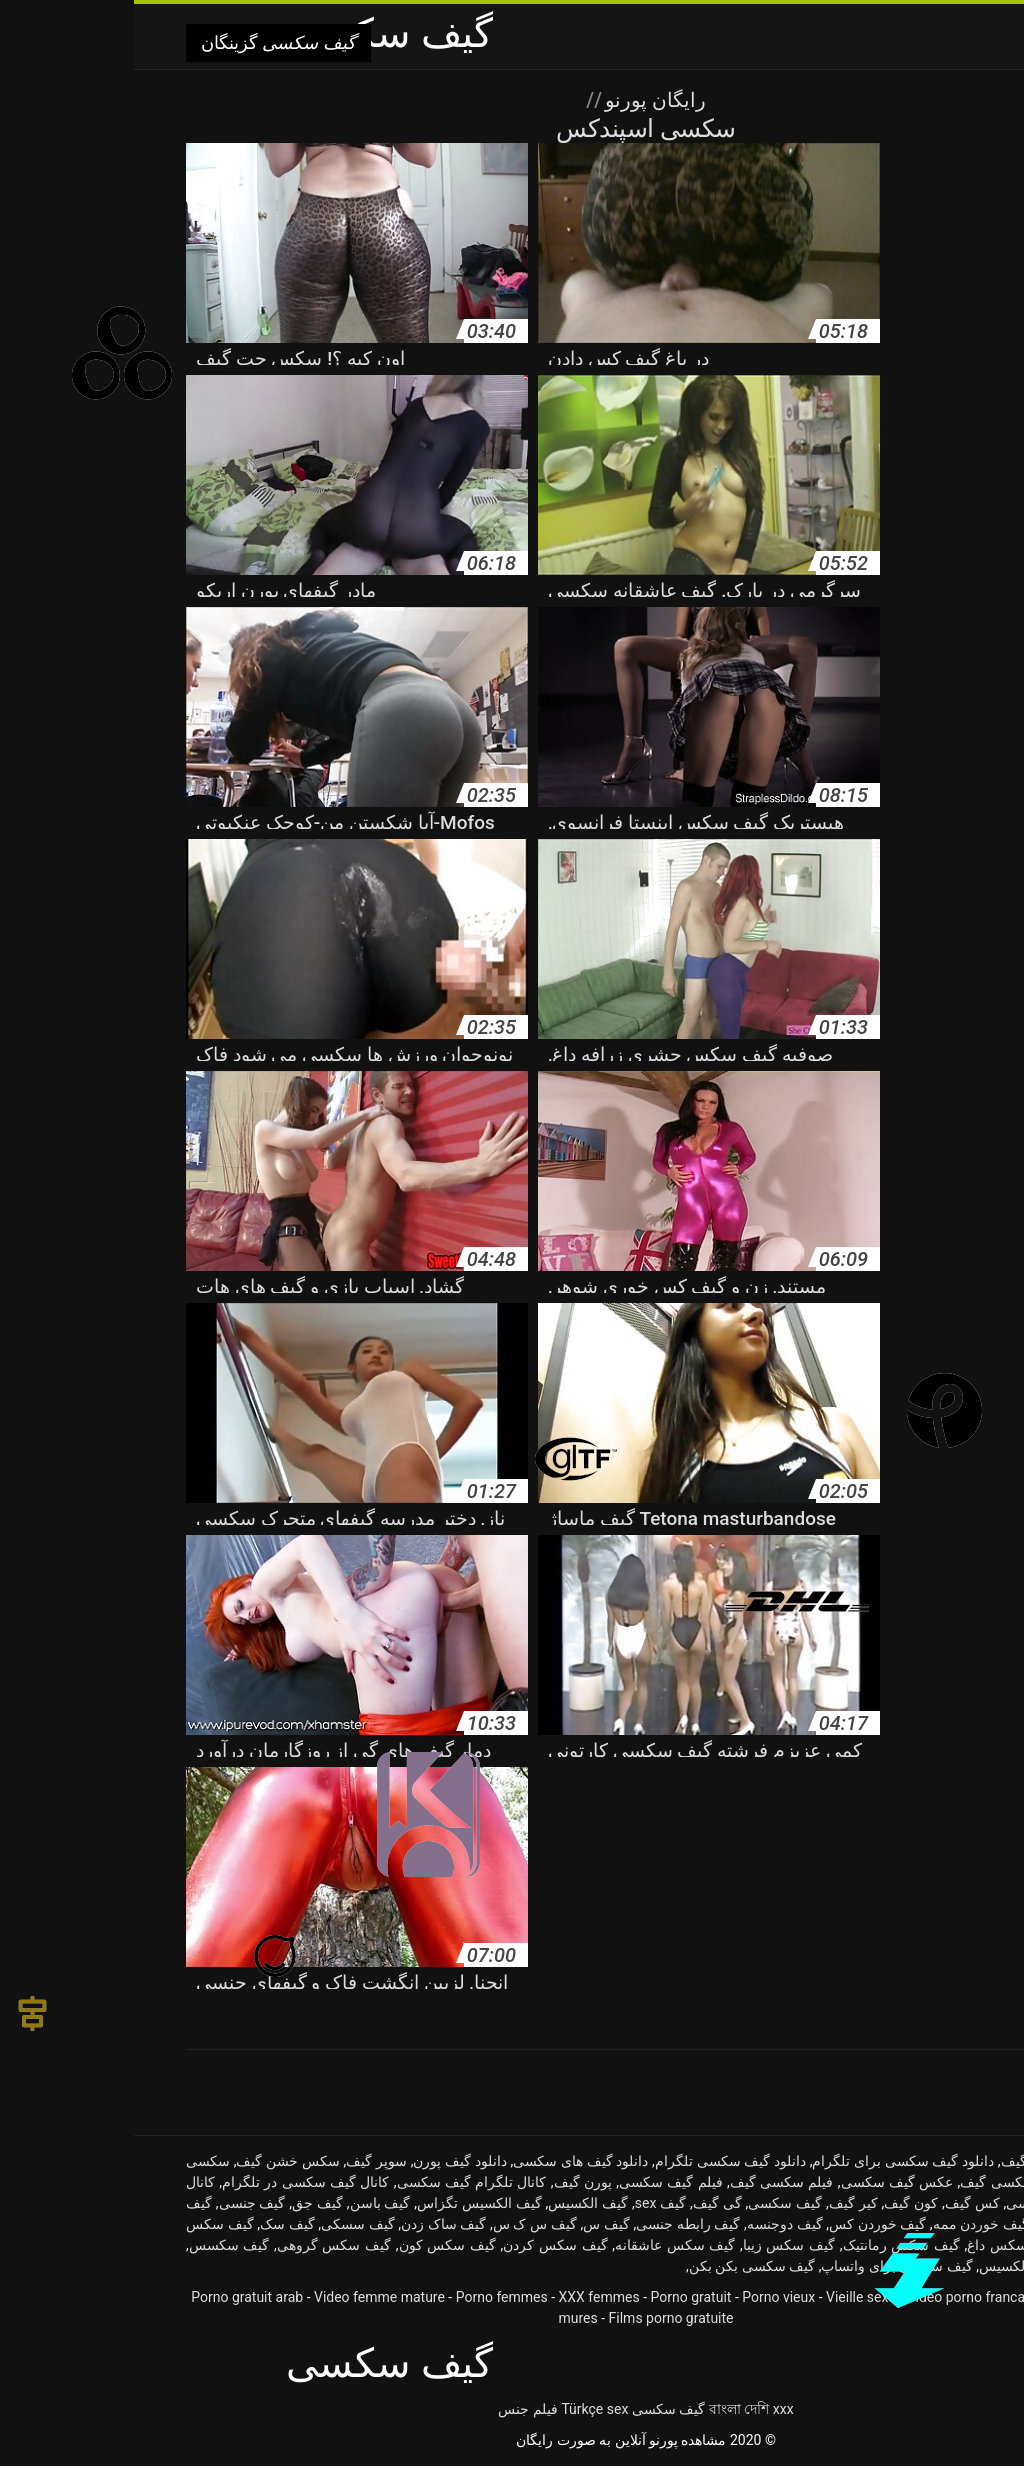 Image resolution: width=1024 pixels, height=2466 pixels. I want to click on align selected items to horizontal center, so click(32, 2013).